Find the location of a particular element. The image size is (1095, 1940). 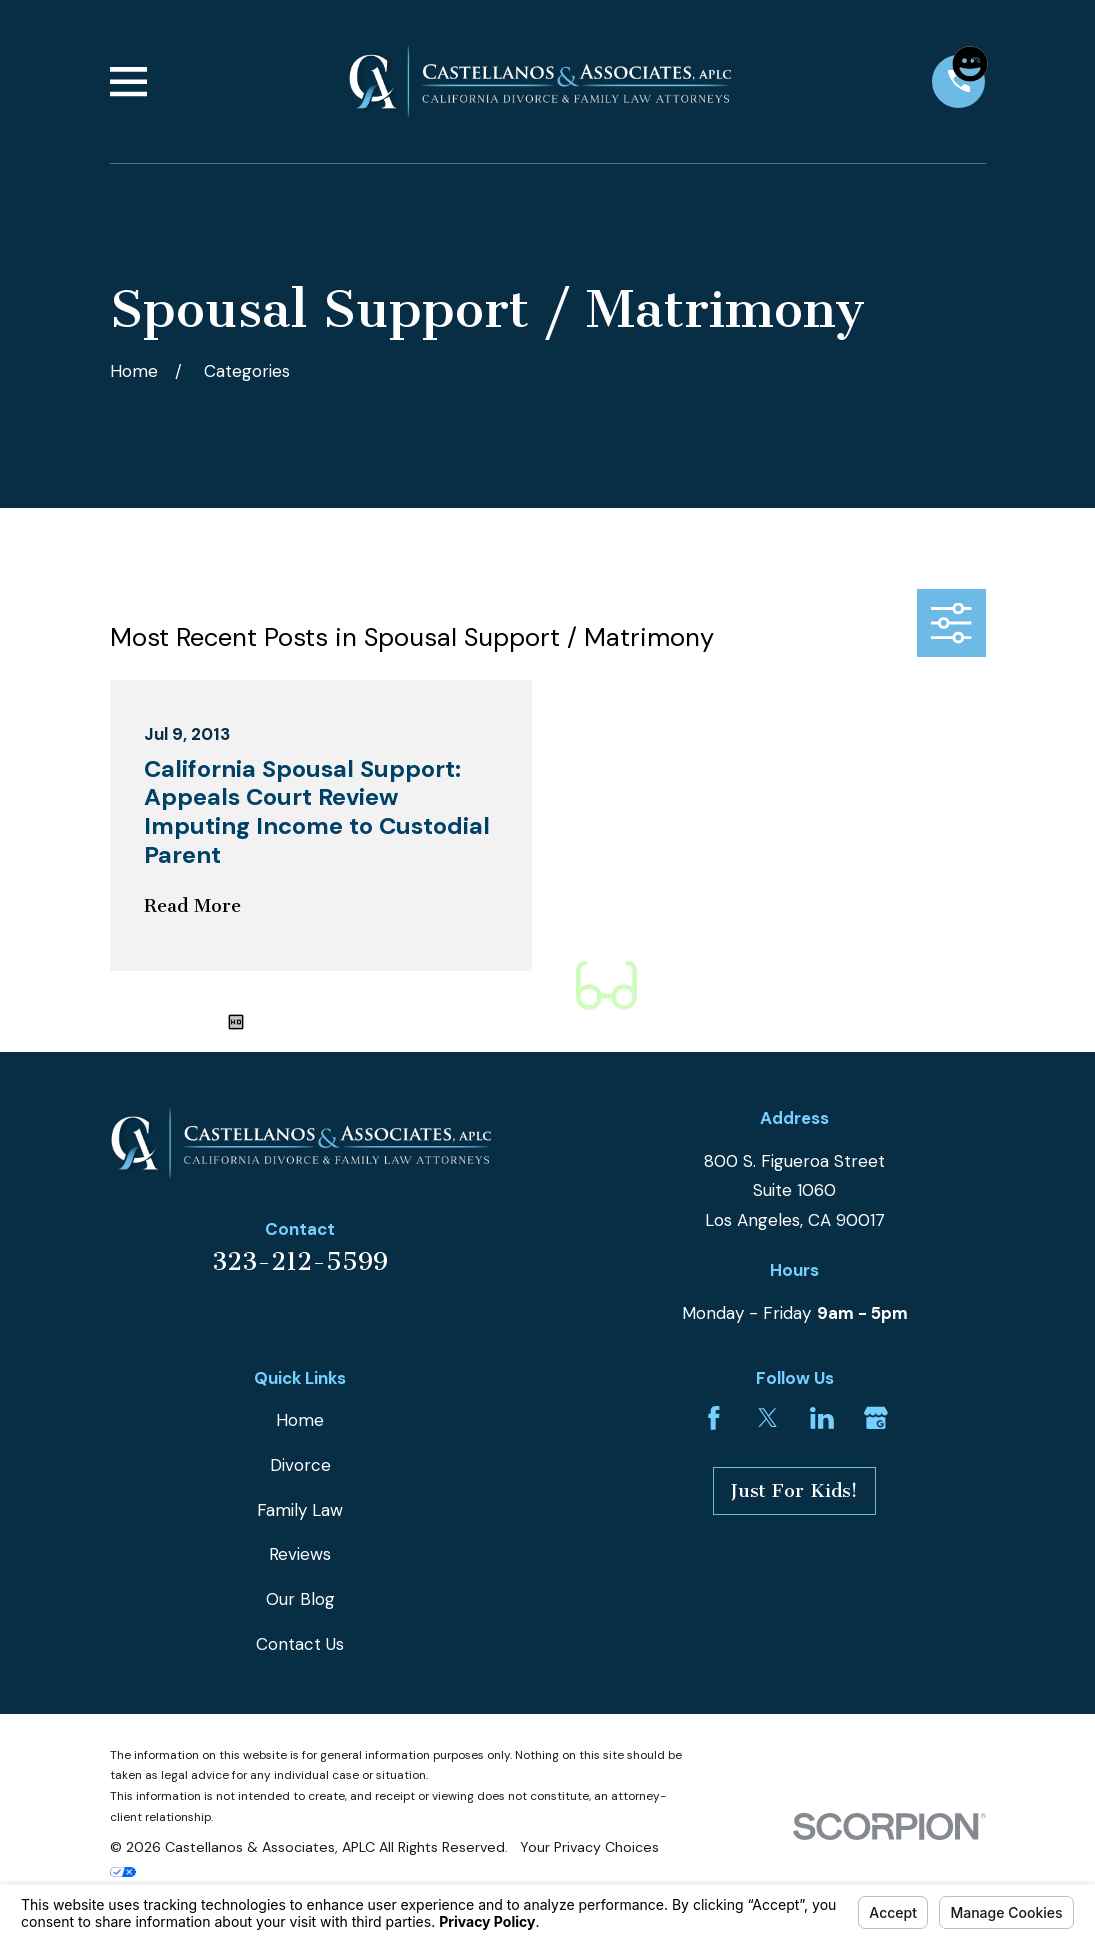

indicates high definition video quality is available is located at coordinates (236, 1022).